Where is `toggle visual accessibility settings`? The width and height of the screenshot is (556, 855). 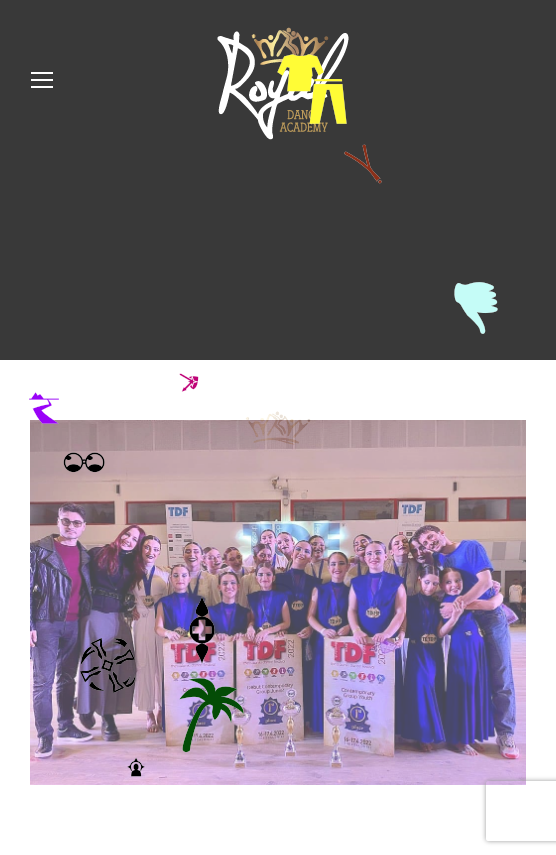 toggle visual accessibility settings is located at coordinates (84, 461).